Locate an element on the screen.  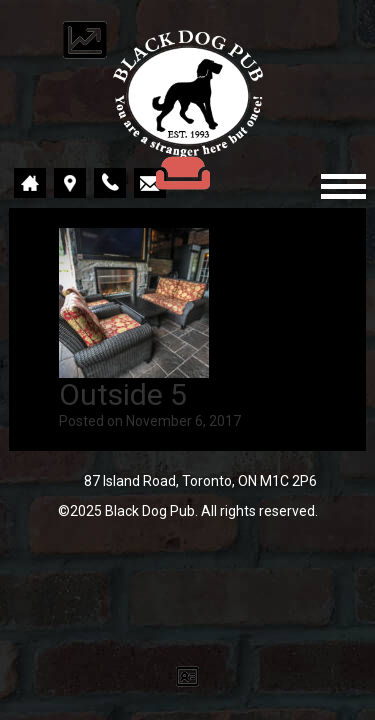
browse living room furniture is located at coordinates (183, 173).